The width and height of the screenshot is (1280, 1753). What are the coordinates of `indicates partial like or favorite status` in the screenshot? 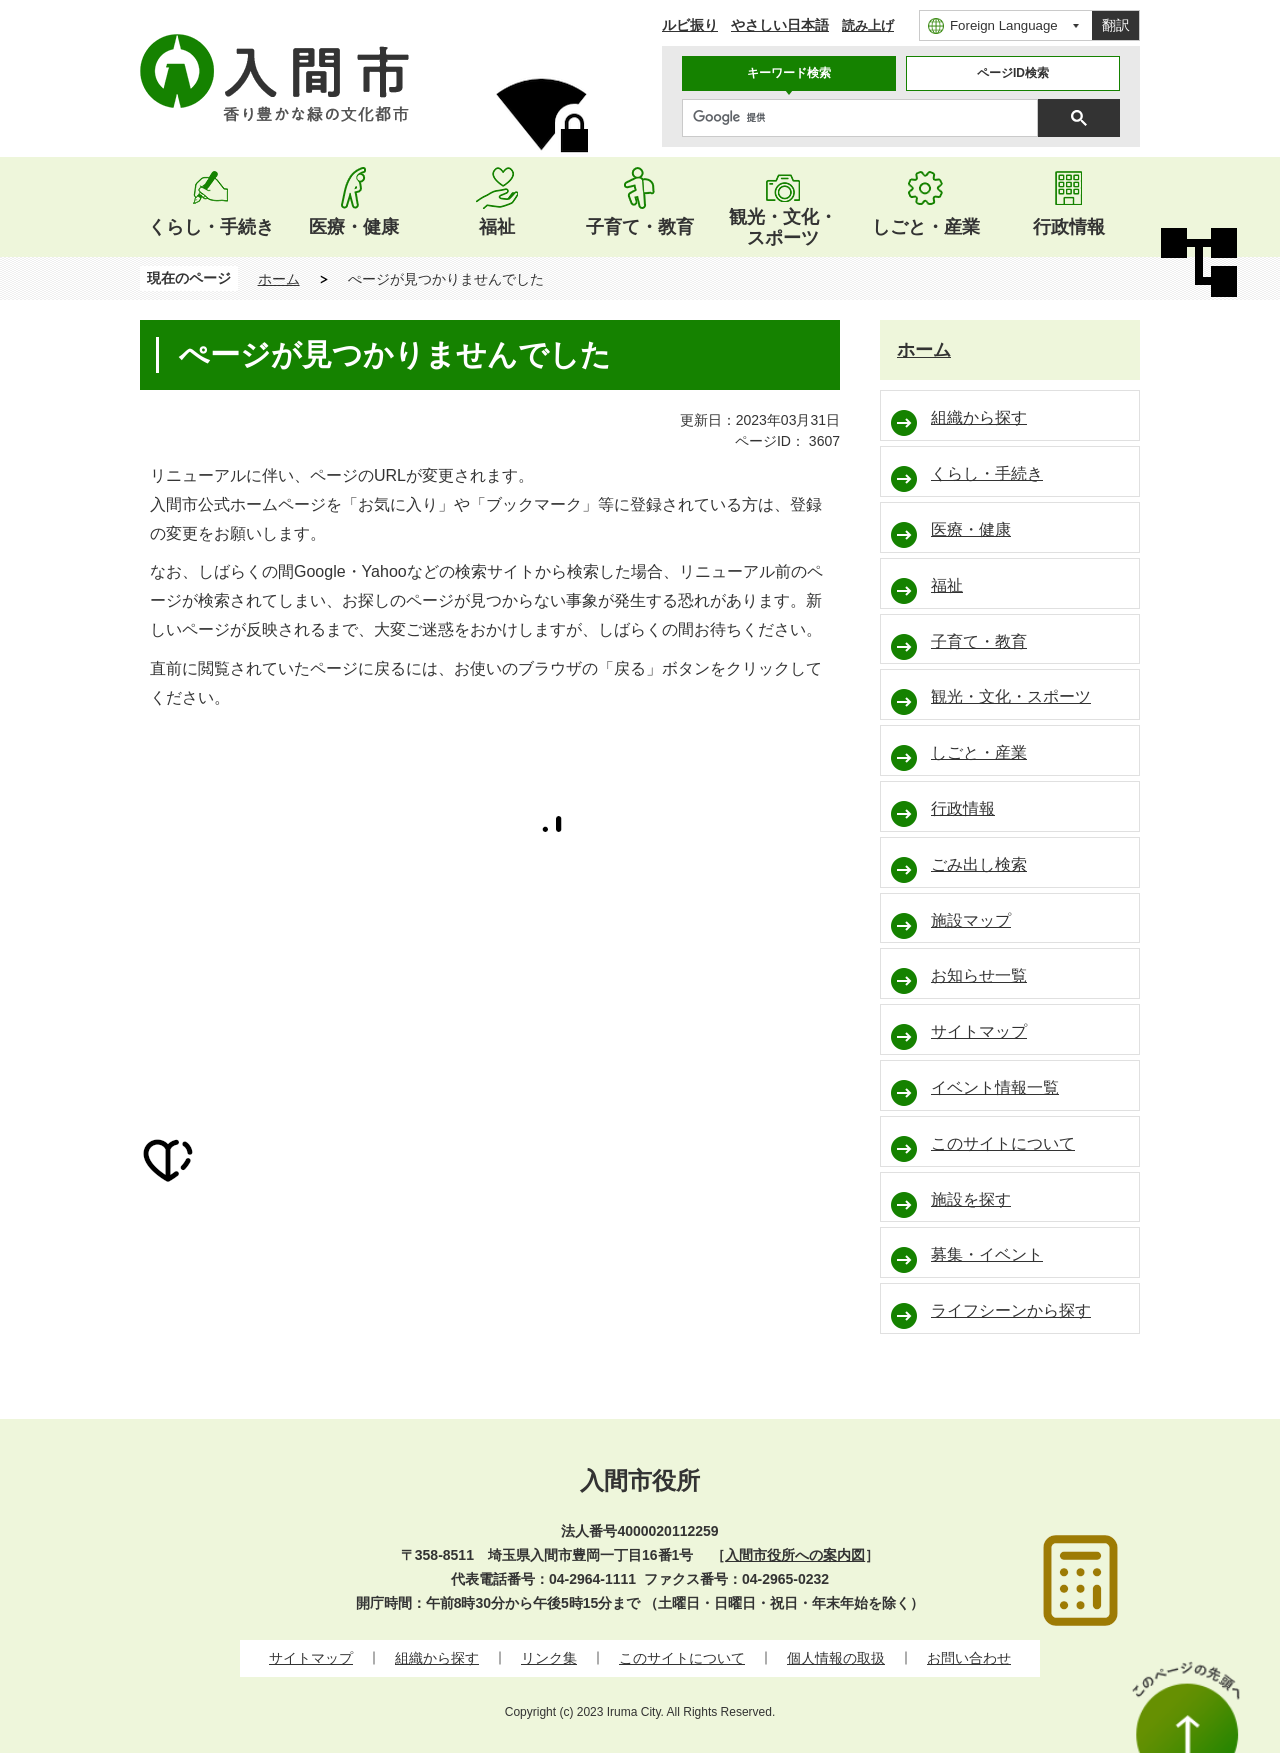 It's located at (168, 1159).